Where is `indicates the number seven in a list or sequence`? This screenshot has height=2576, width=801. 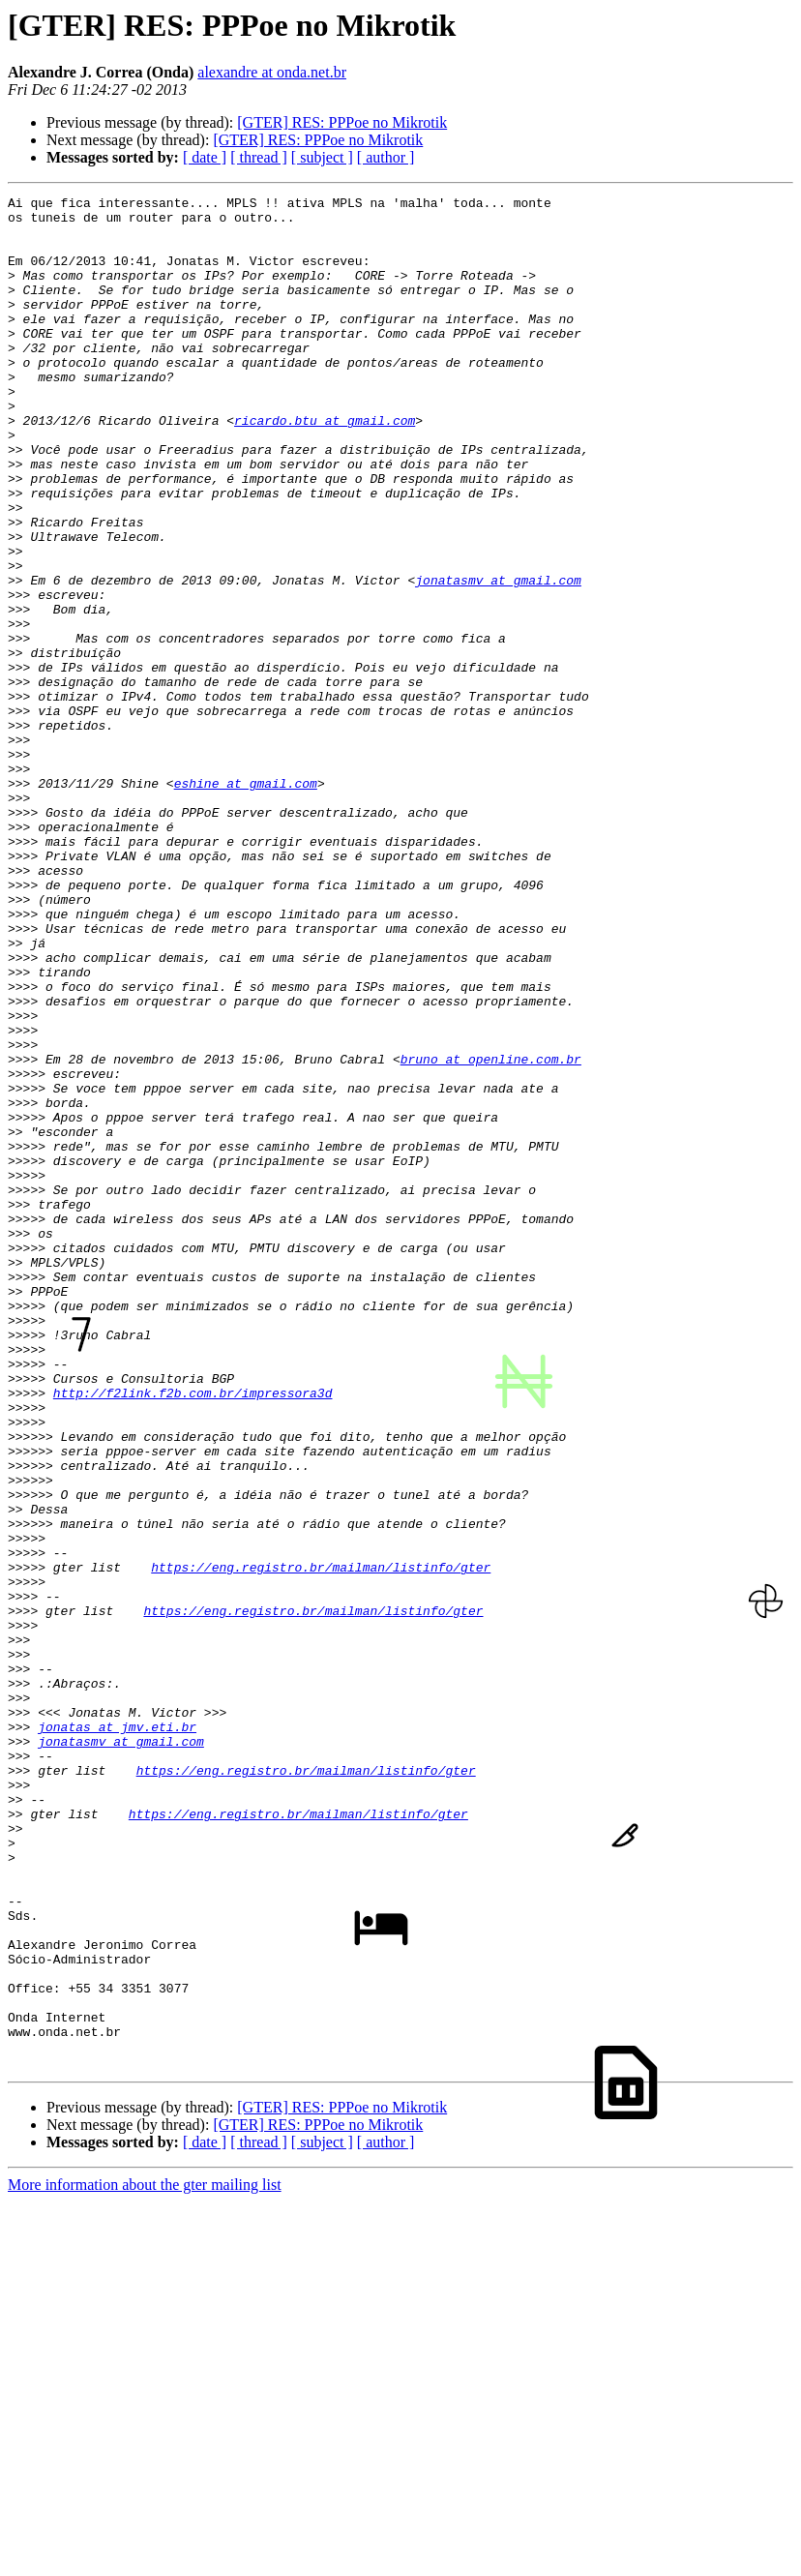 indicates the number seven in a list or sequence is located at coordinates (81, 1334).